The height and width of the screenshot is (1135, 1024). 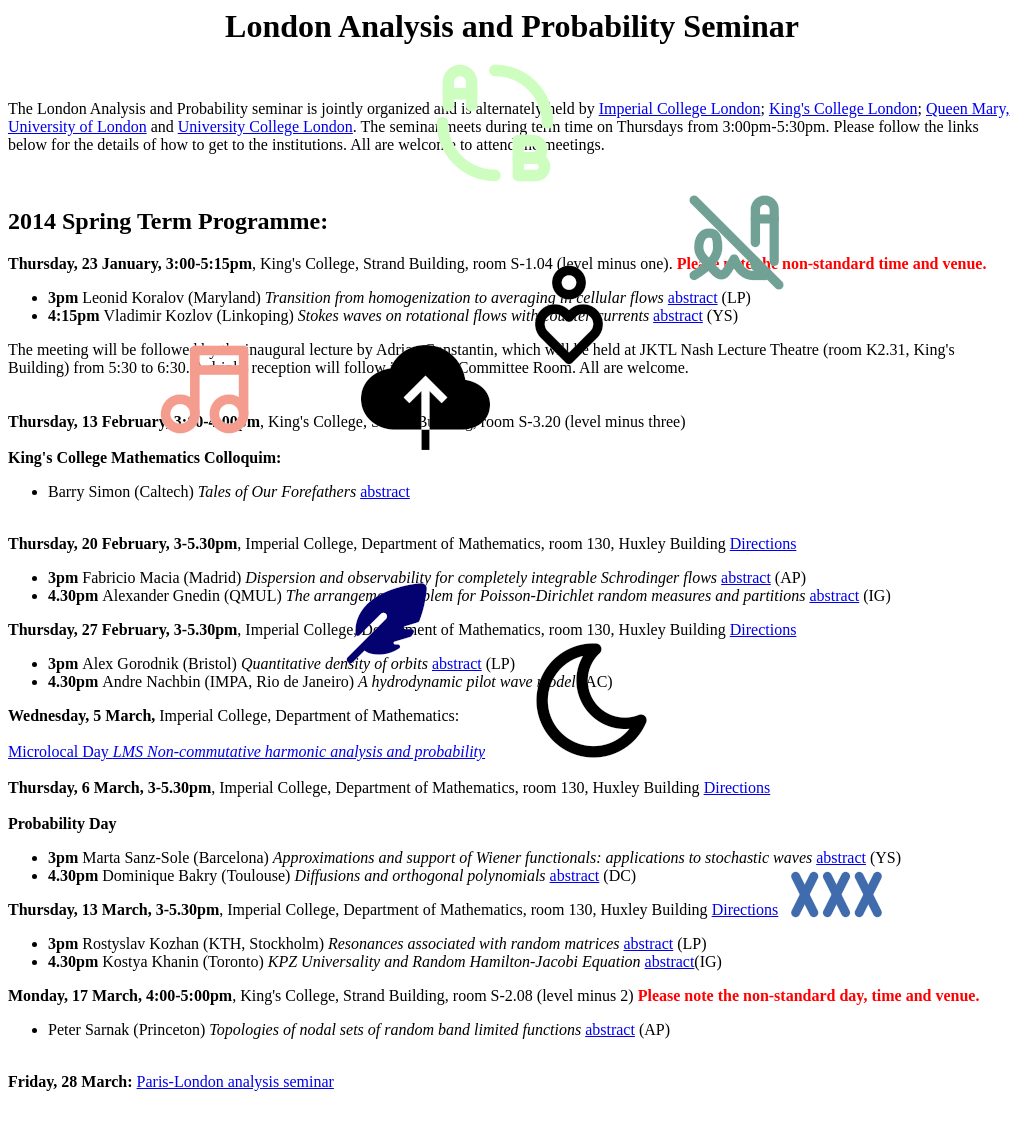 What do you see at coordinates (593, 700) in the screenshot?
I see `toggle dark mode` at bounding box center [593, 700].